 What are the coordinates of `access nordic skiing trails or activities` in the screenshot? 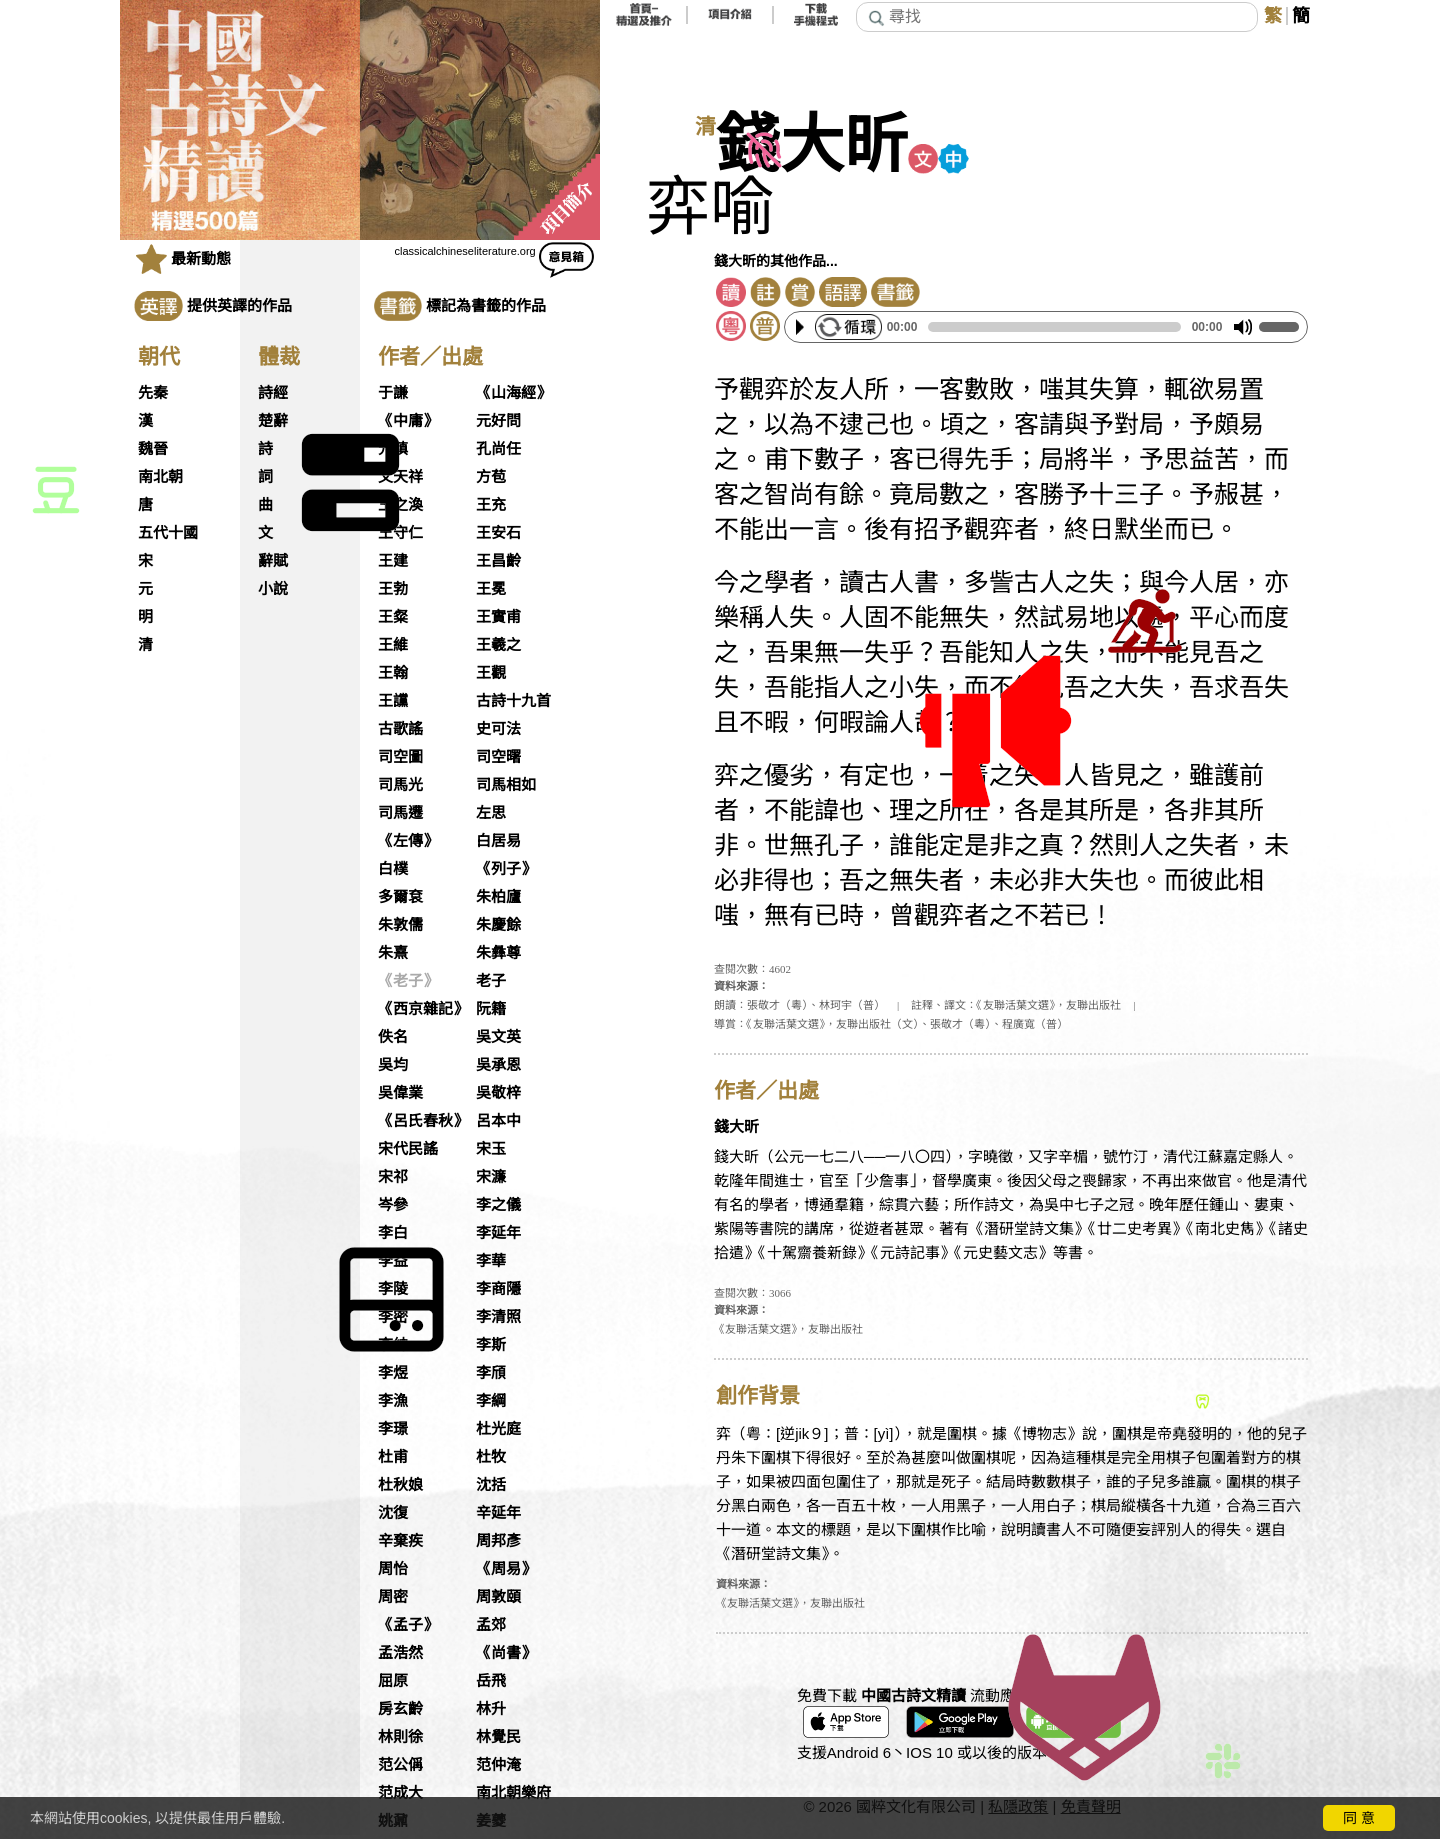 It's located at (1145, 620).